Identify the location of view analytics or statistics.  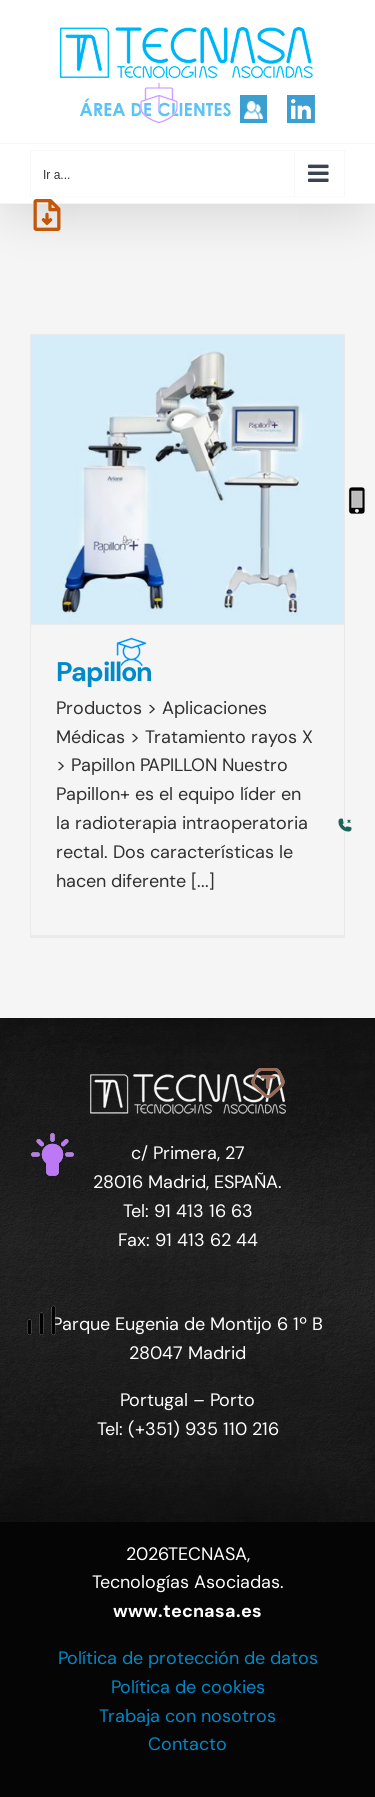
(41, 1319).